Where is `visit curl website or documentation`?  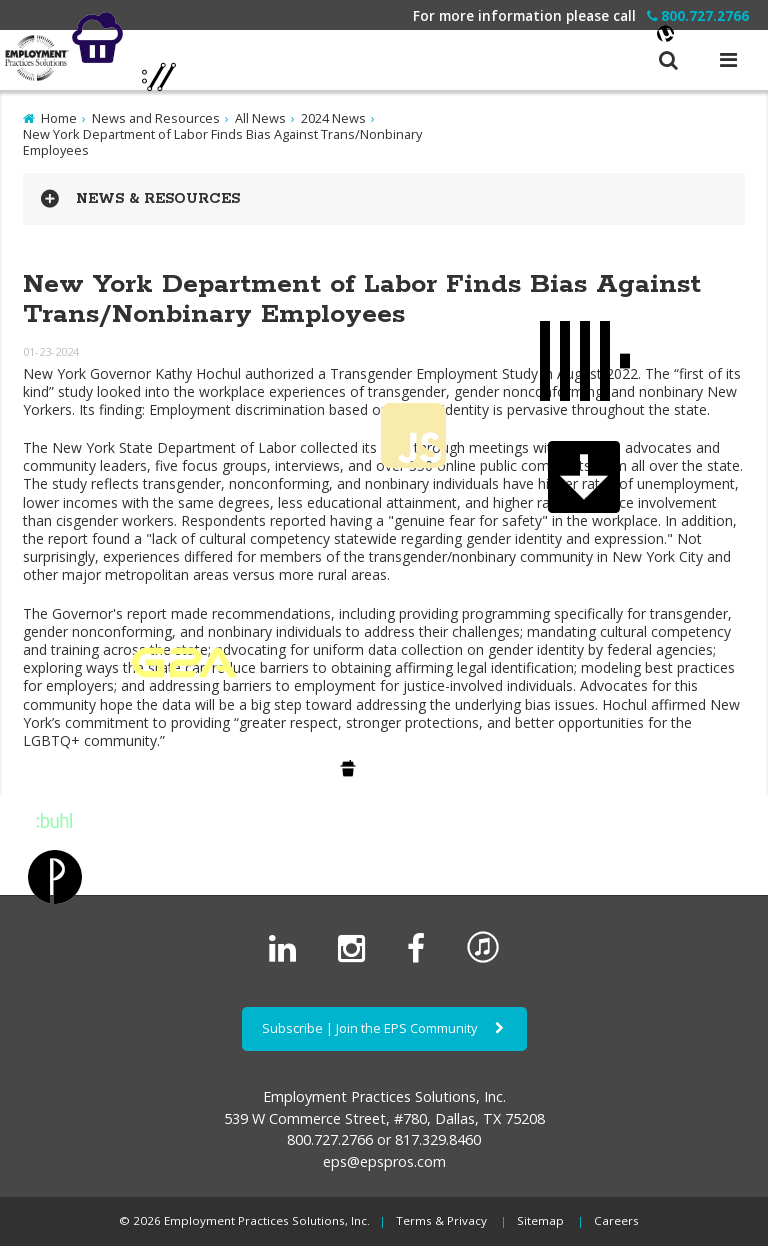 visit curl website or documentation is located at coordinates (159, 77).